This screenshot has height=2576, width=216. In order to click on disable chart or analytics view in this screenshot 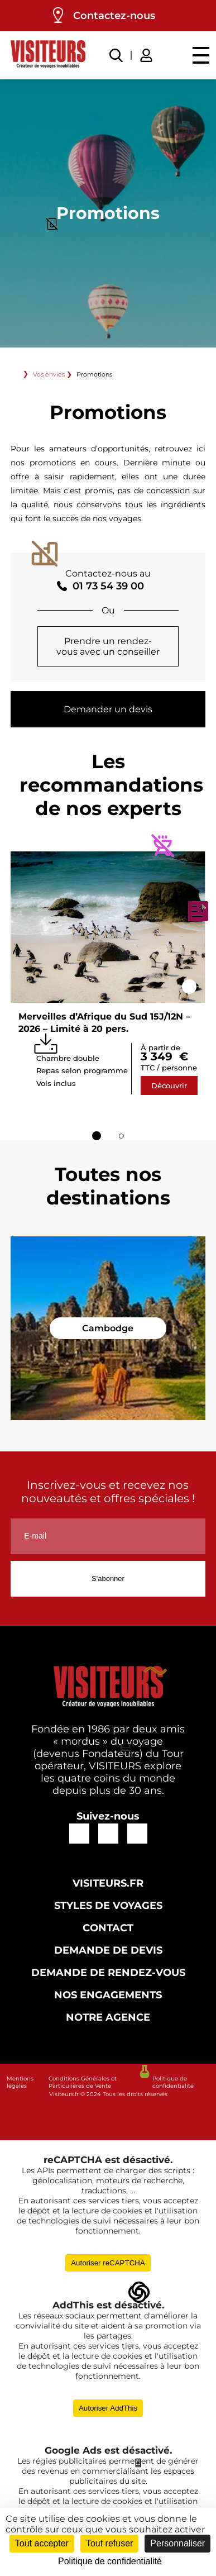, I will do `click(45, 554)`.